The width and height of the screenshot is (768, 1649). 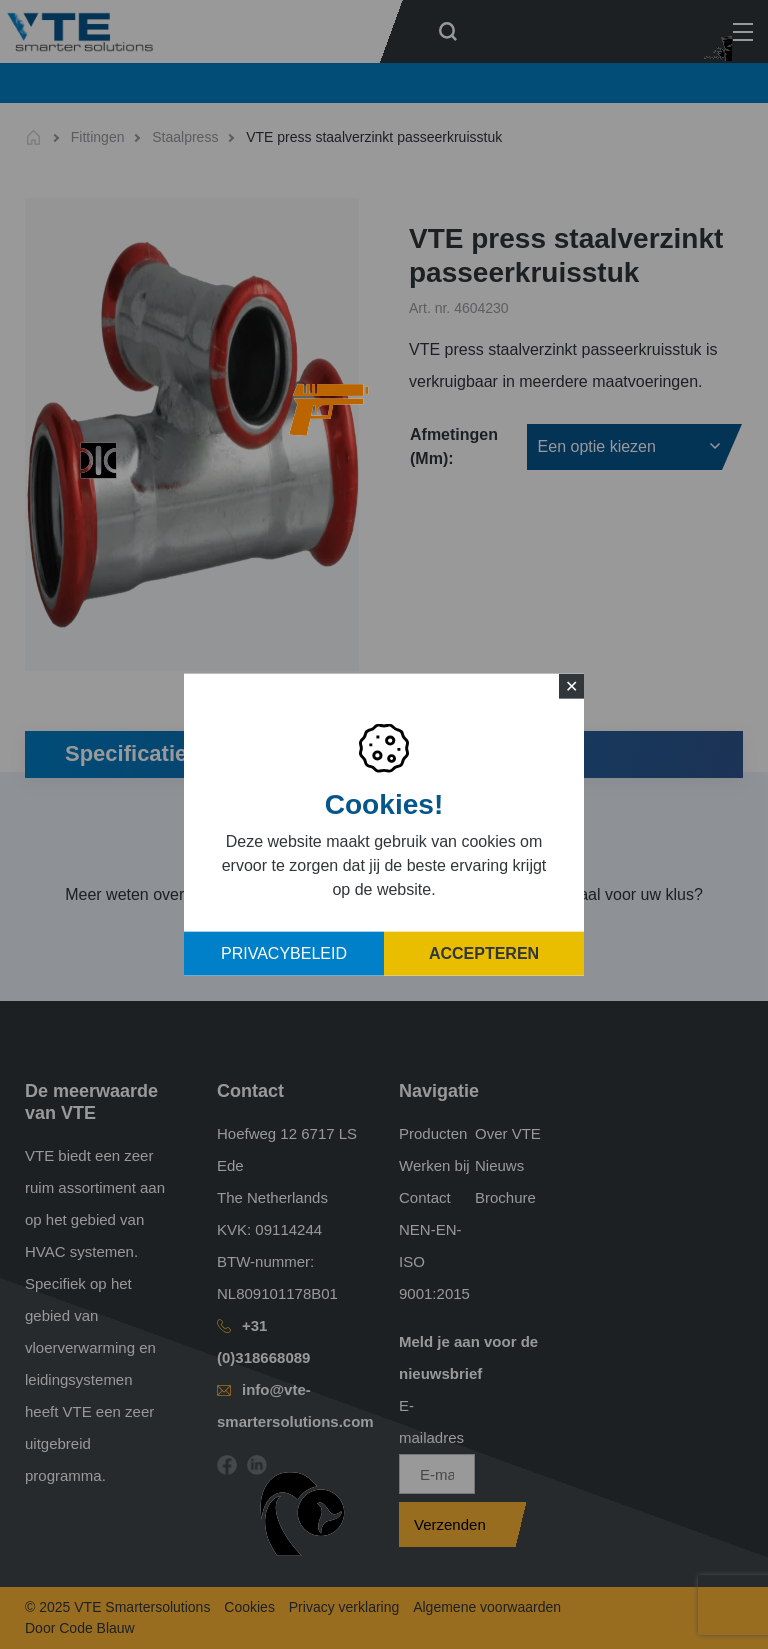 I want to click on indicates coastal or cliff terrain in a game map, so click(x=718, y=47).